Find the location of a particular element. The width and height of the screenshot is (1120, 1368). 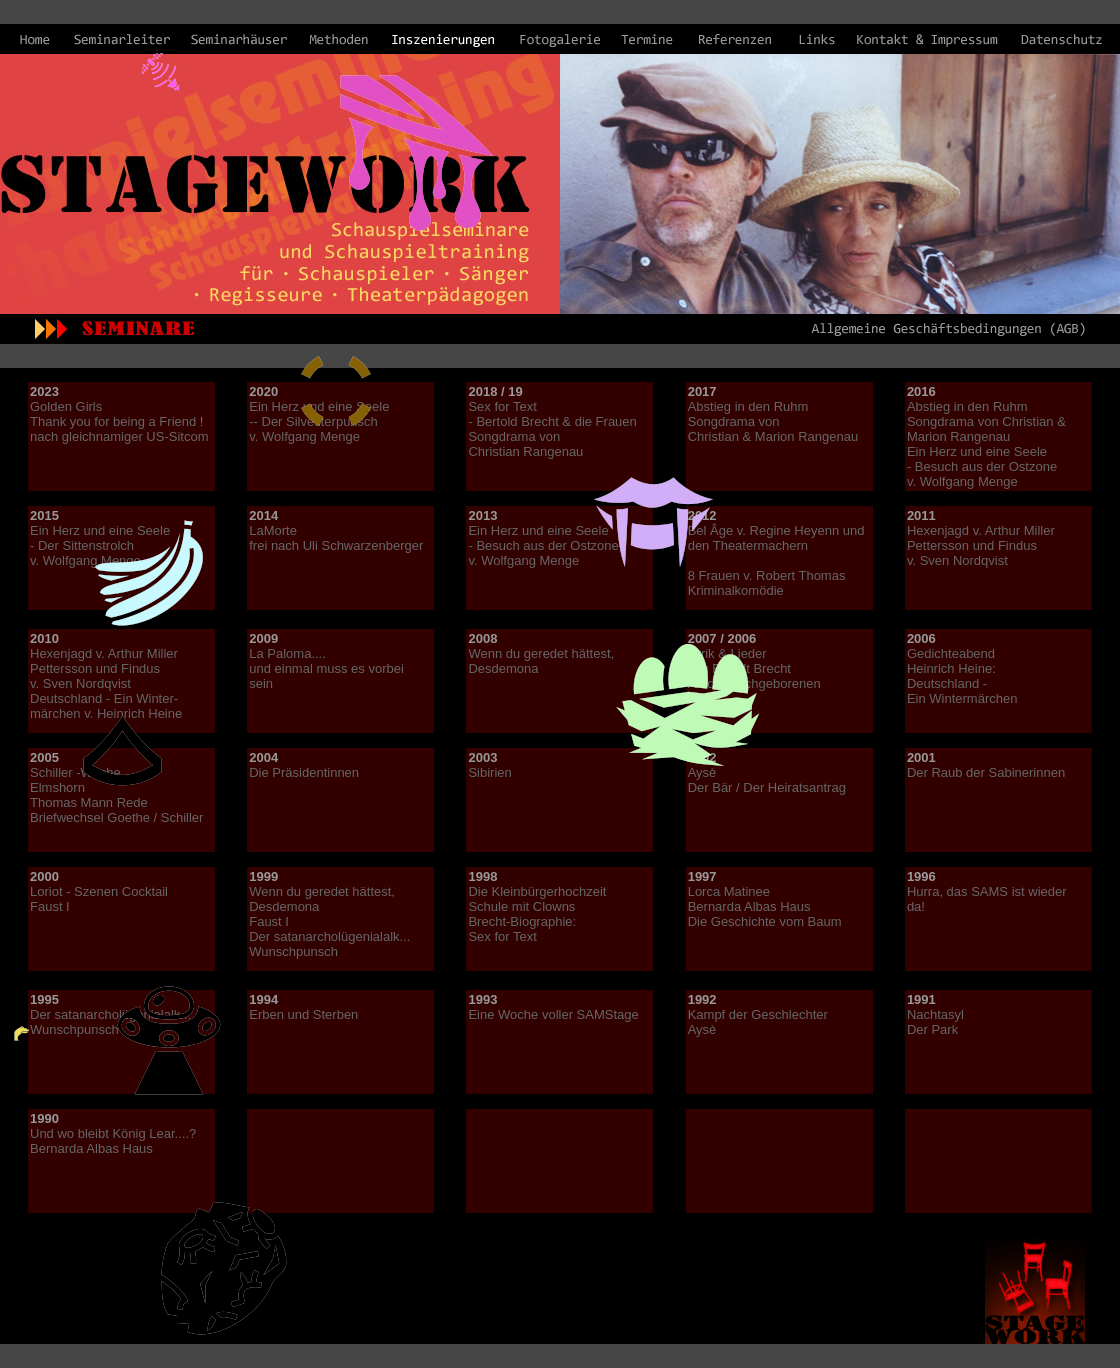

indicates private first class military rank is located at coordinates (122, 750).